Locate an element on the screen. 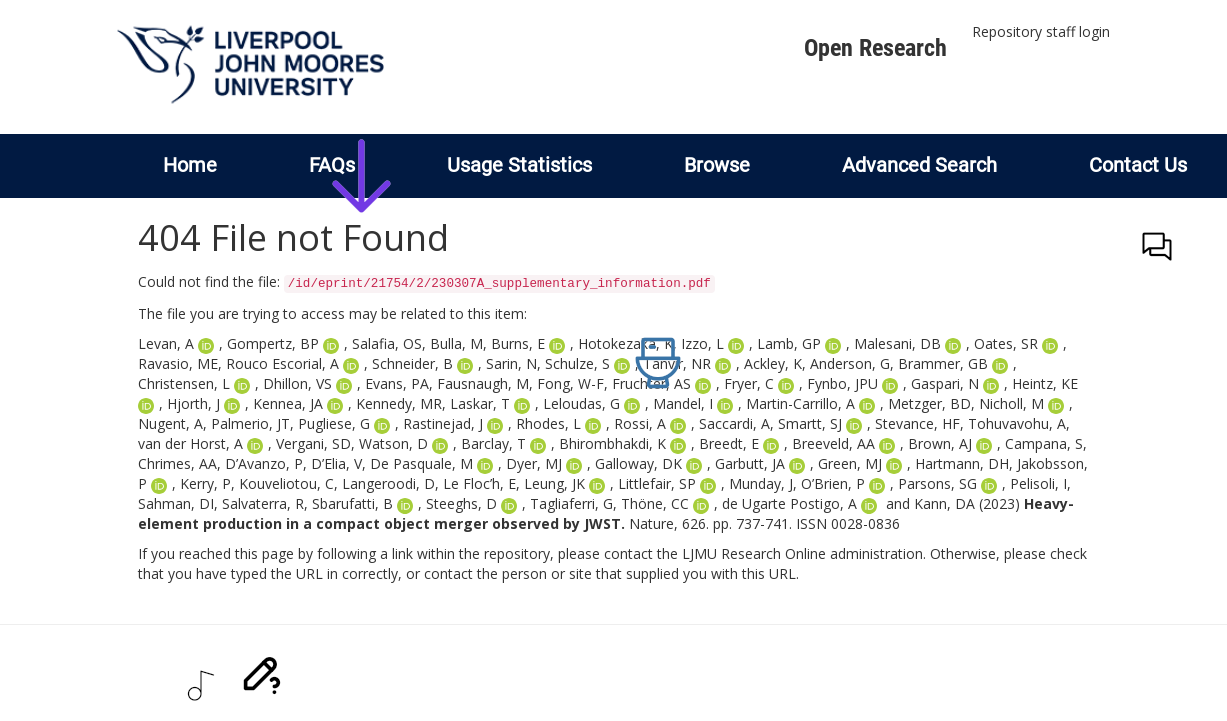 Image resolution: width=1227 pixels, height=721 pixels. scroll down or view more content is located at coordinates (362, 176).